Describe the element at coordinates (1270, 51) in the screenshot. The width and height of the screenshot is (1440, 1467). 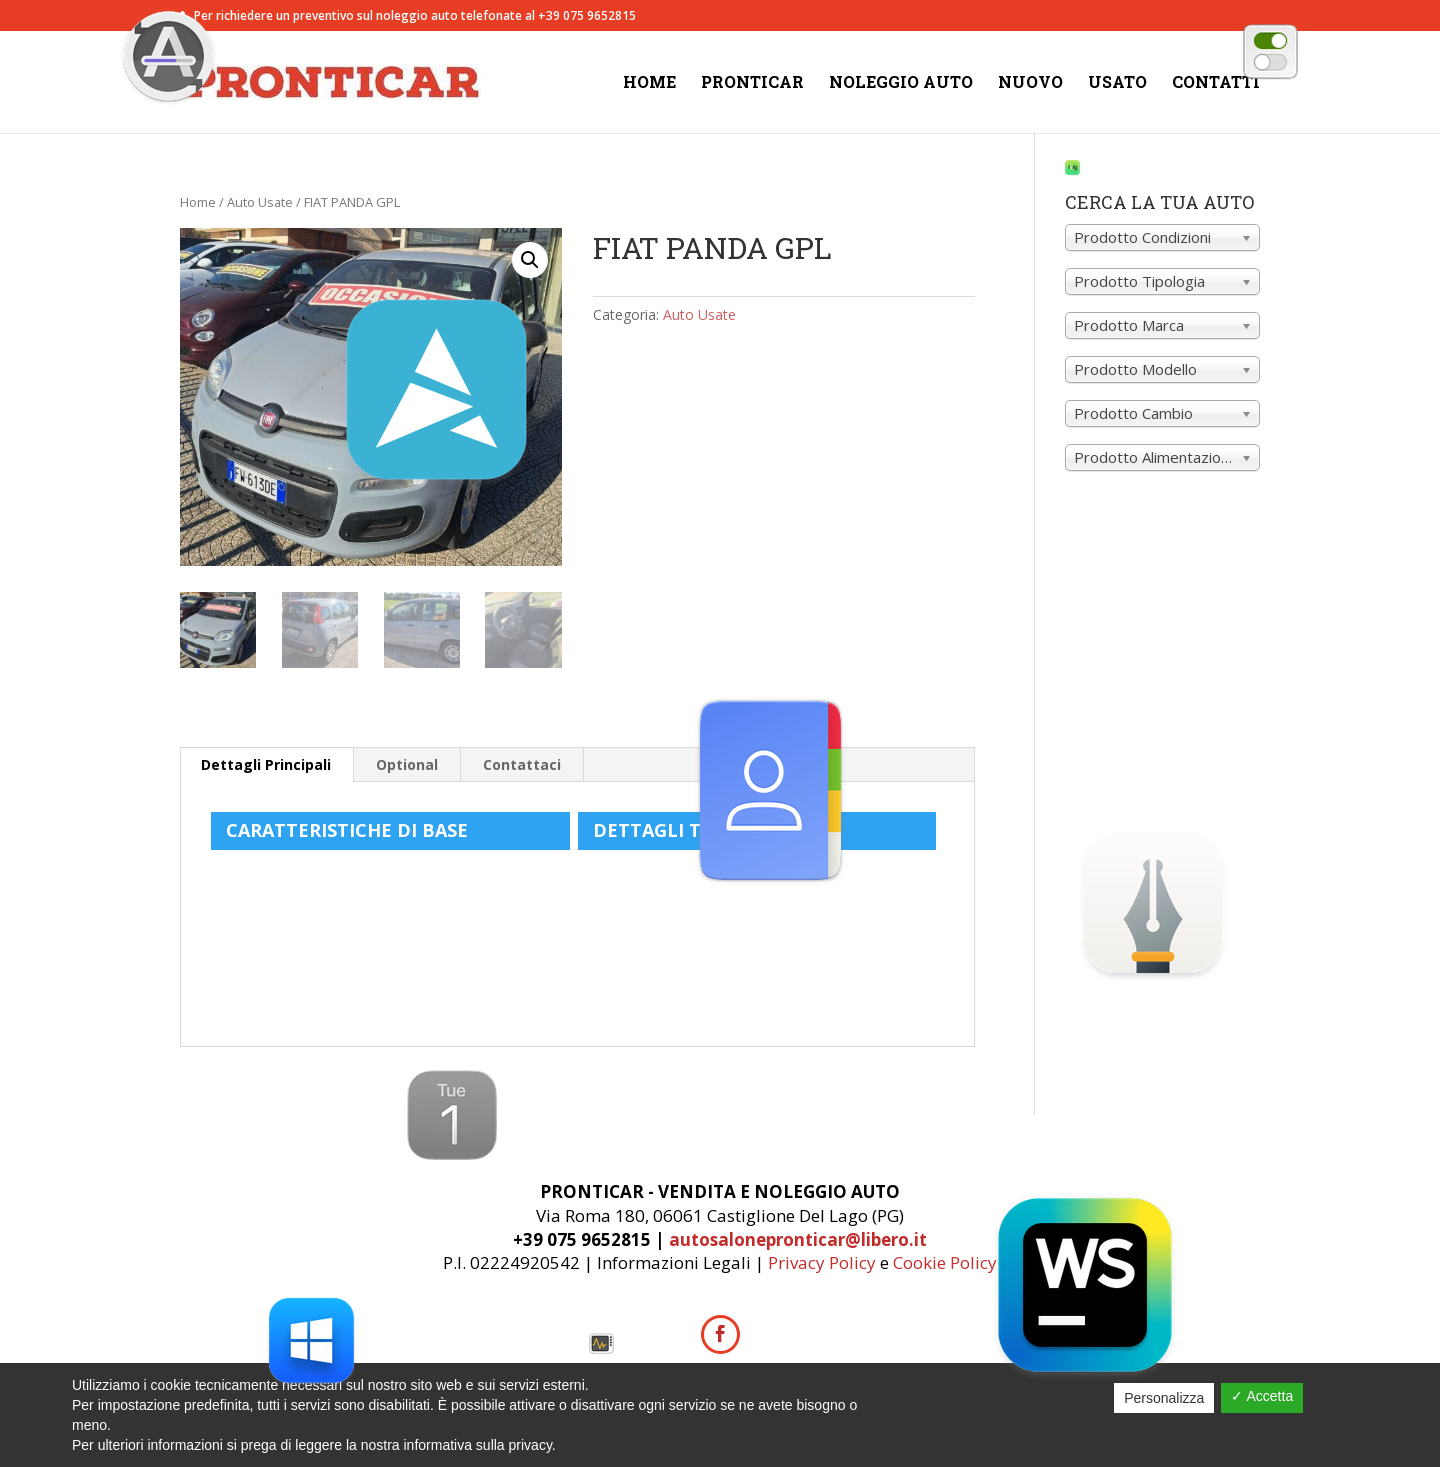
I see `open unity tweak tool settings` at that location.